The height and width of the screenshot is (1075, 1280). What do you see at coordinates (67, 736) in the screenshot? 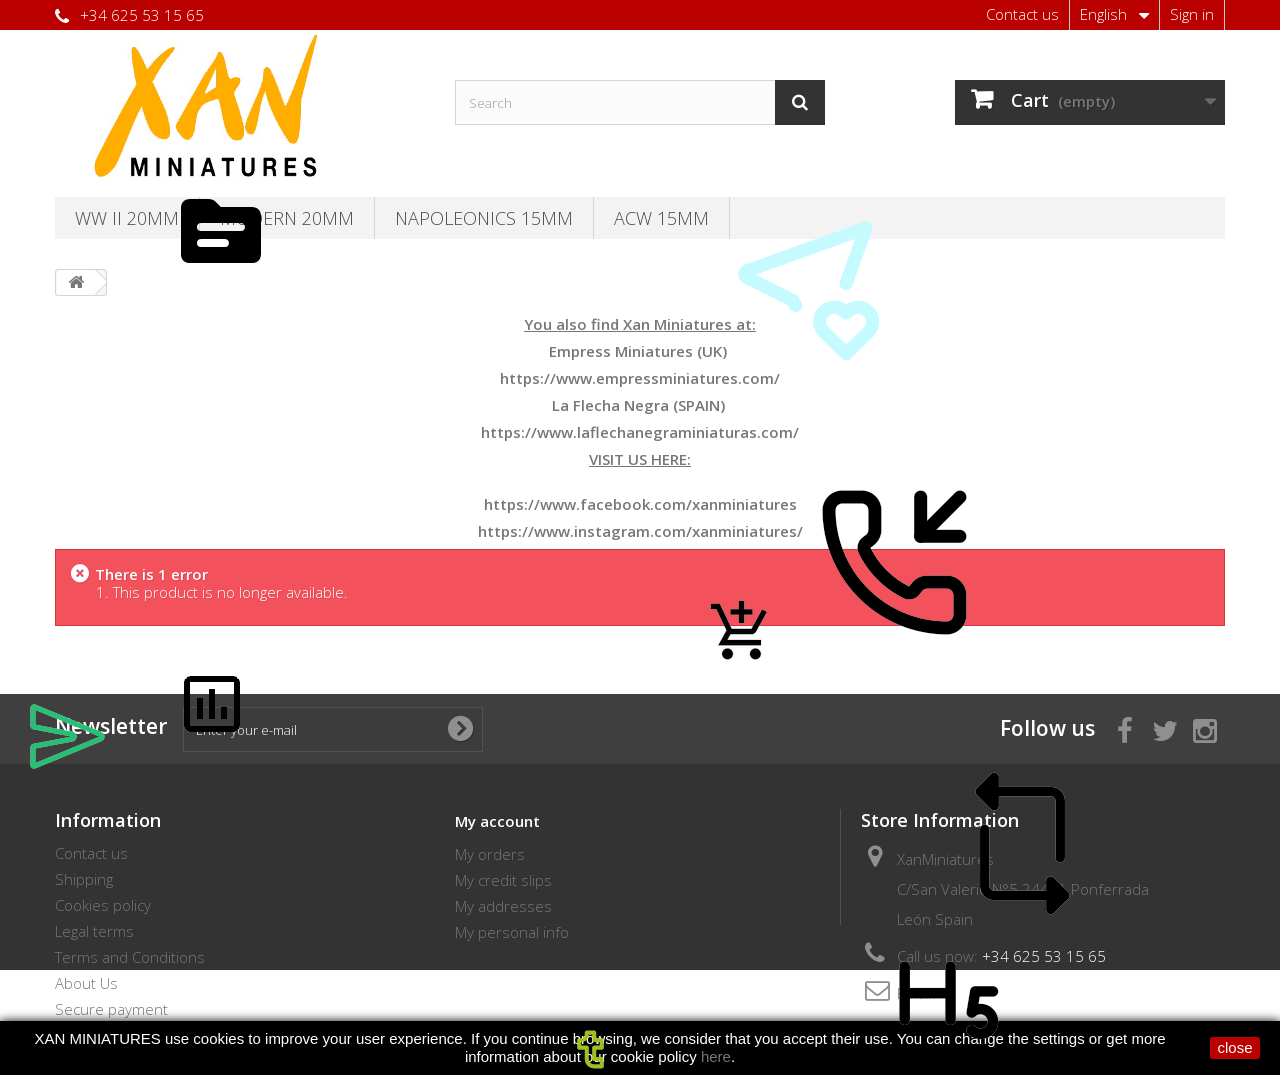
I see `send a message or email` at bounding box center [67, 736].